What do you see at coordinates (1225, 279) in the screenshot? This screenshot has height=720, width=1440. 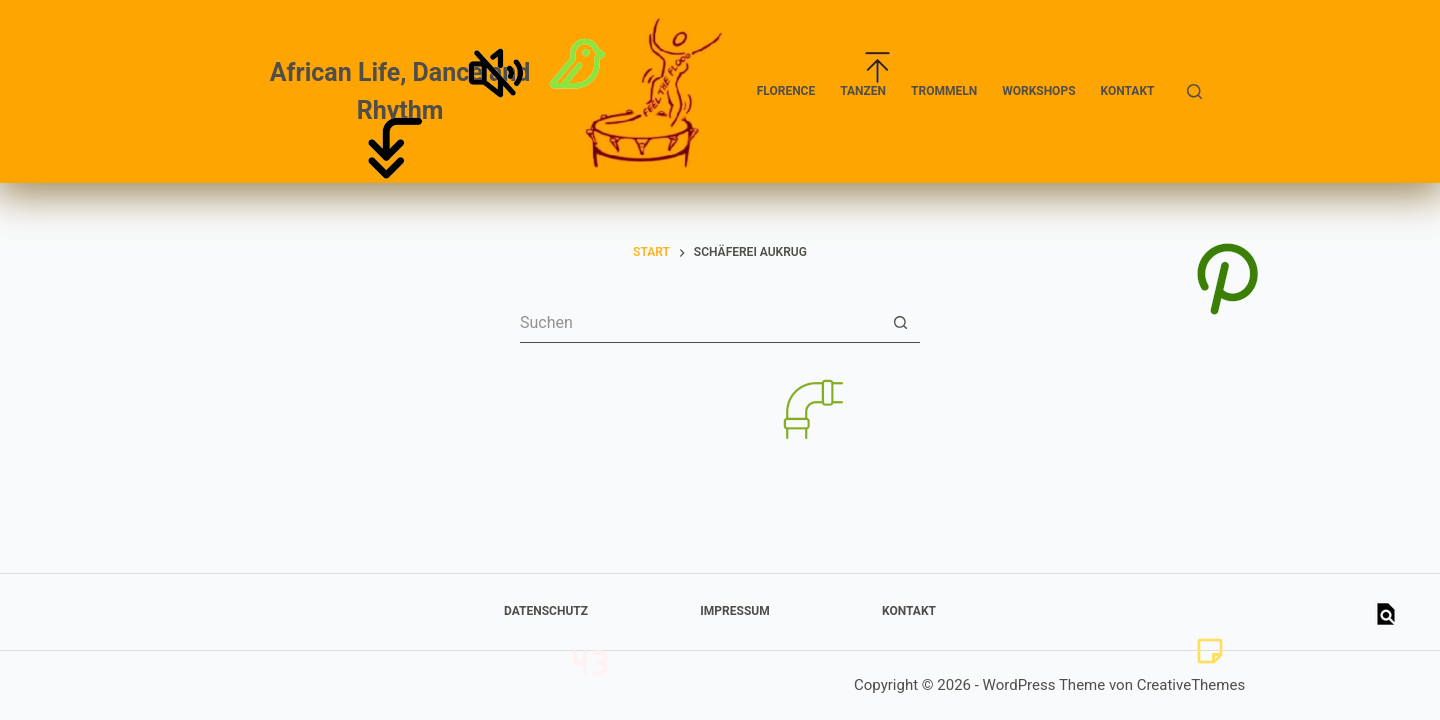 I see `open Pinterest app` at bounding box center [1225, 279].